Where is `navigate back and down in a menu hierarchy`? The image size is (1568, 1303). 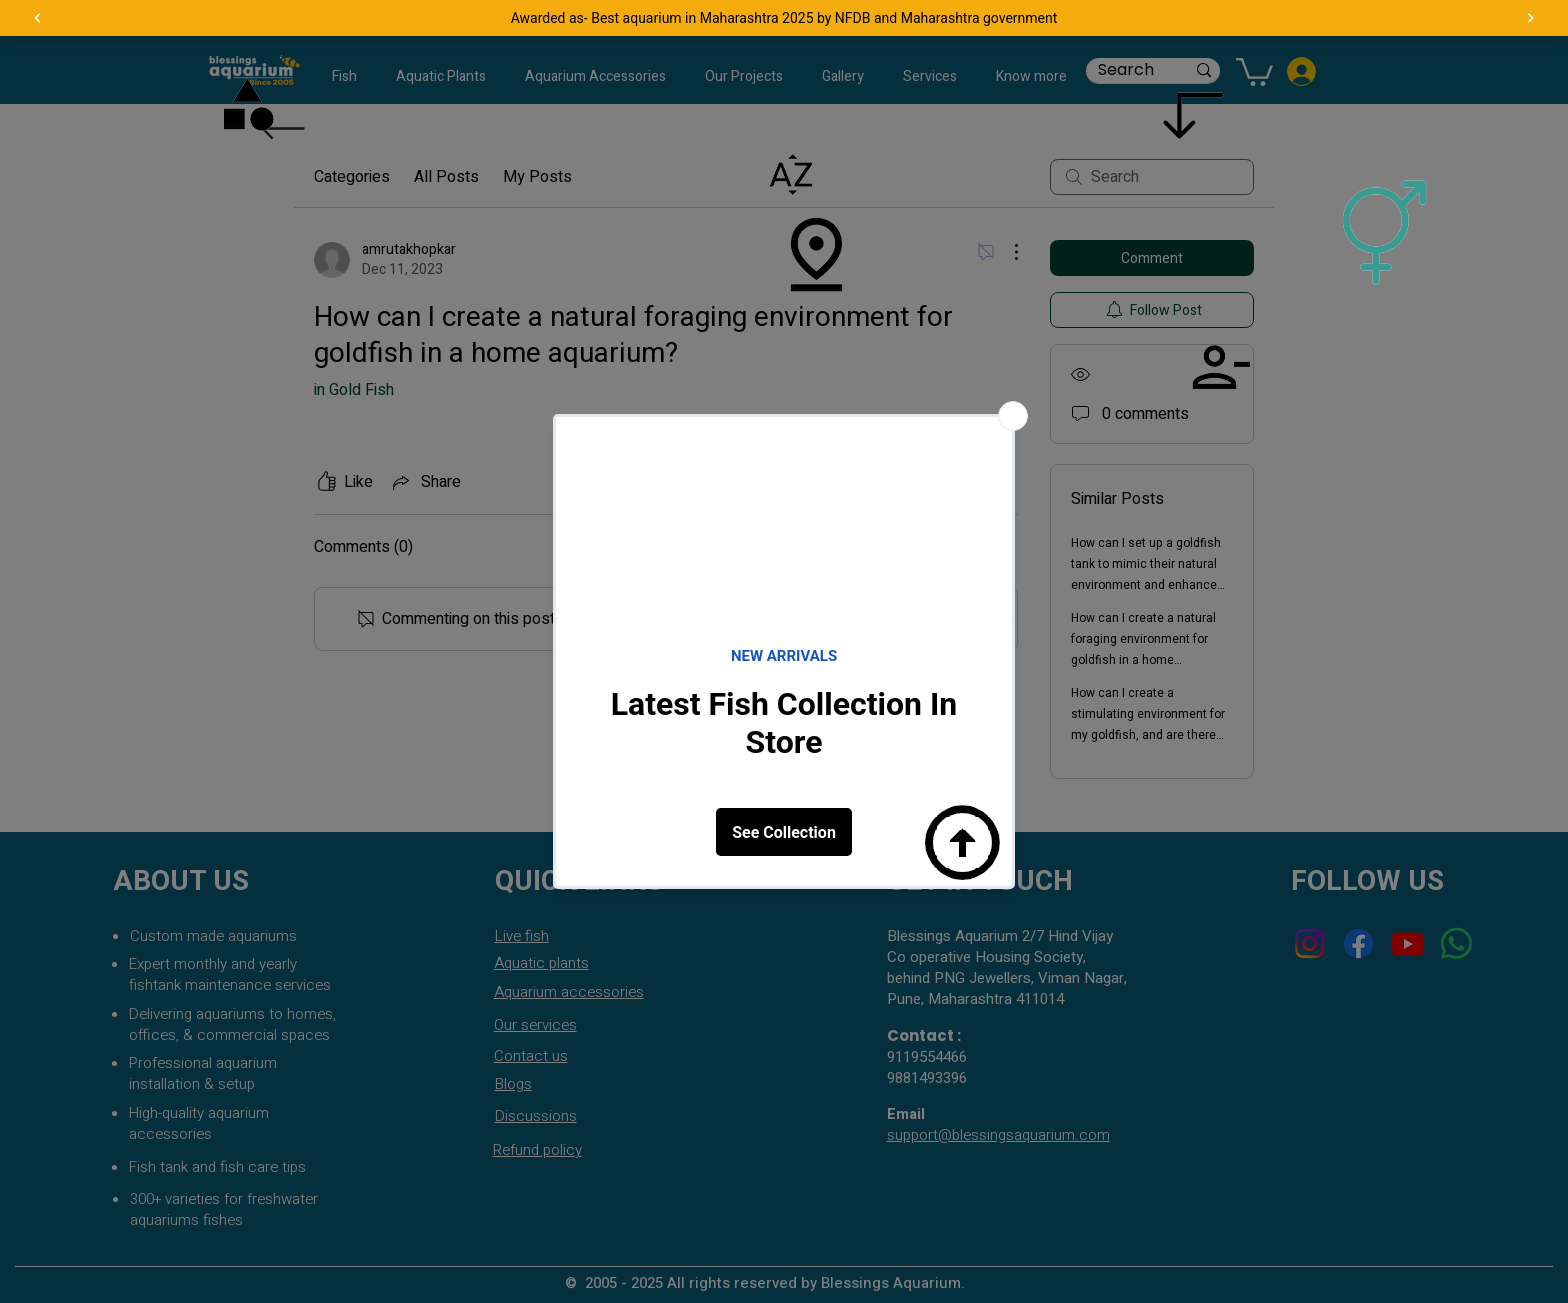
navigate back and down in a menu hierarchy is located at coordinates (1191, 111).